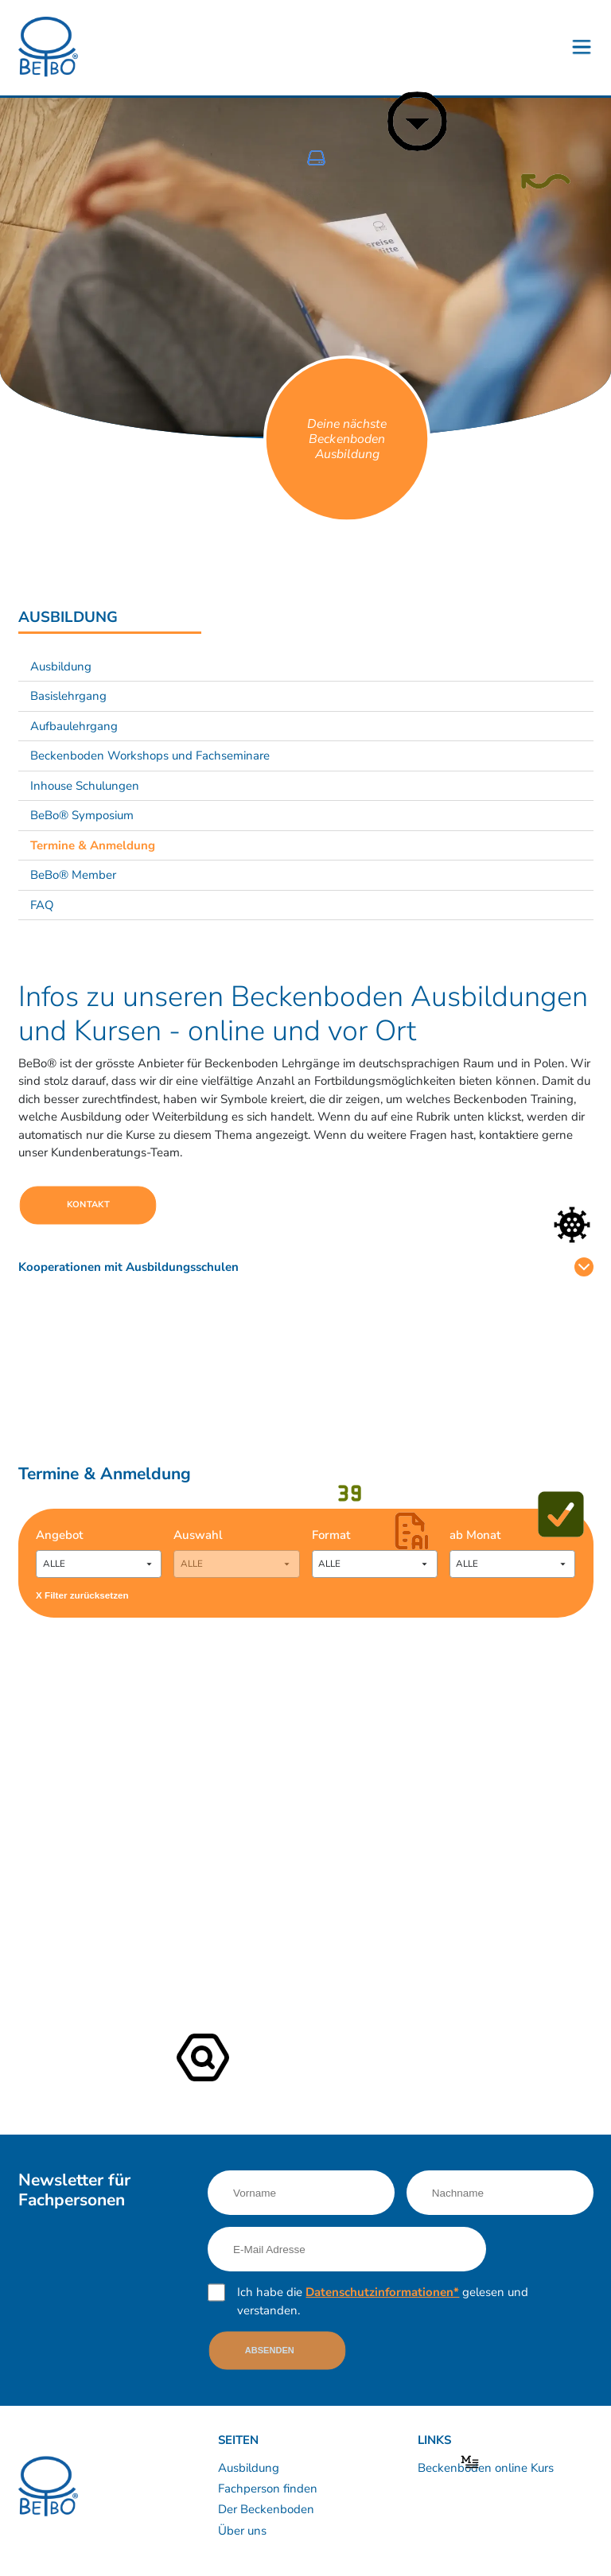 Image resolution: width=611 pixels, height=2576 pixels. Describe the element at coordinates (561, 1514) in the screenshot. I see `mark task as complete` at that location.